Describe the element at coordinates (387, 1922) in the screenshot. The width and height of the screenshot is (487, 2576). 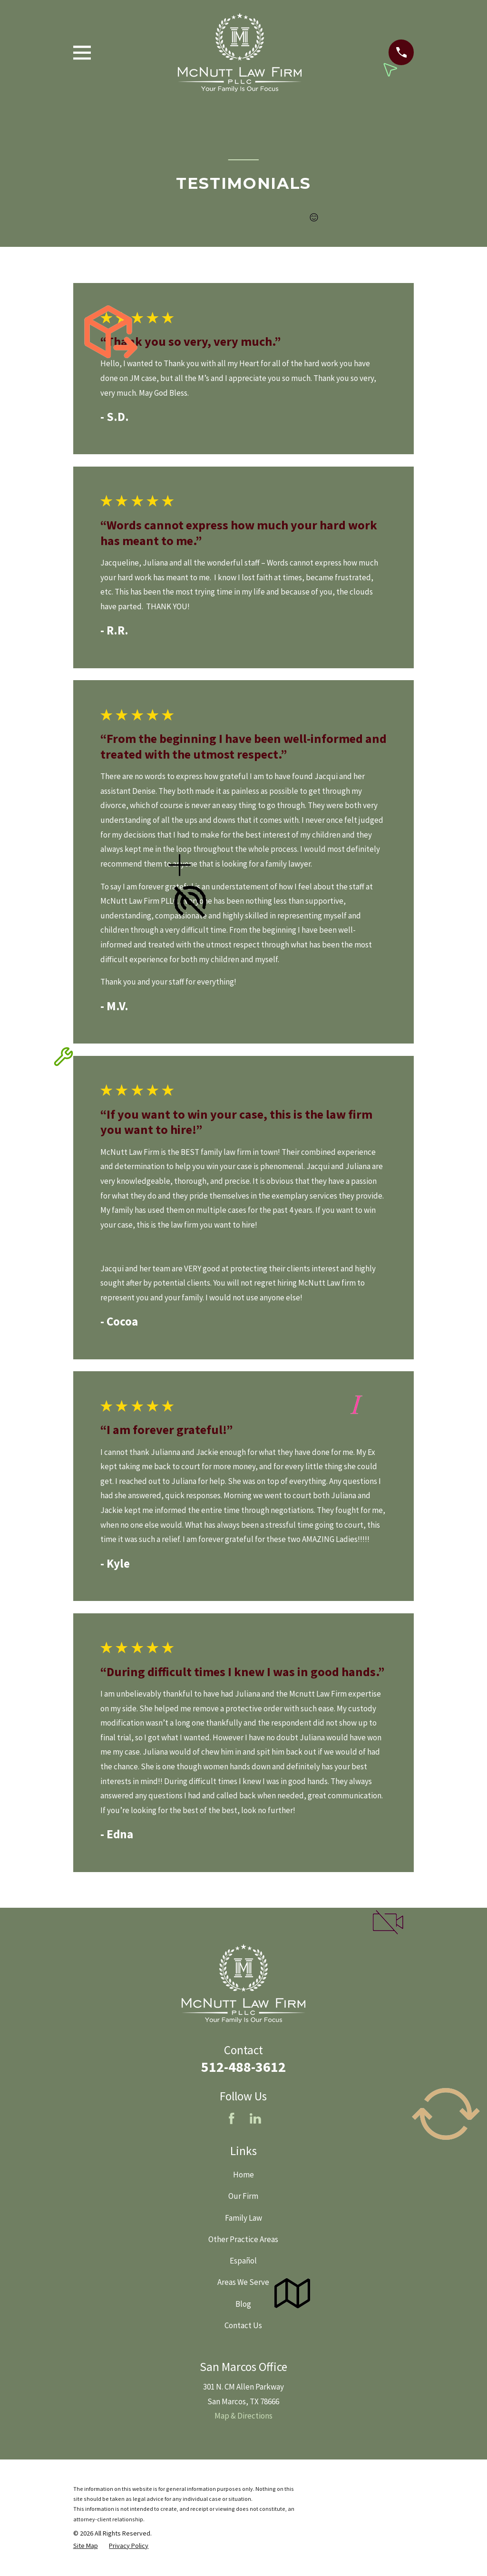
I see `turn off camera or disable video` at that location.